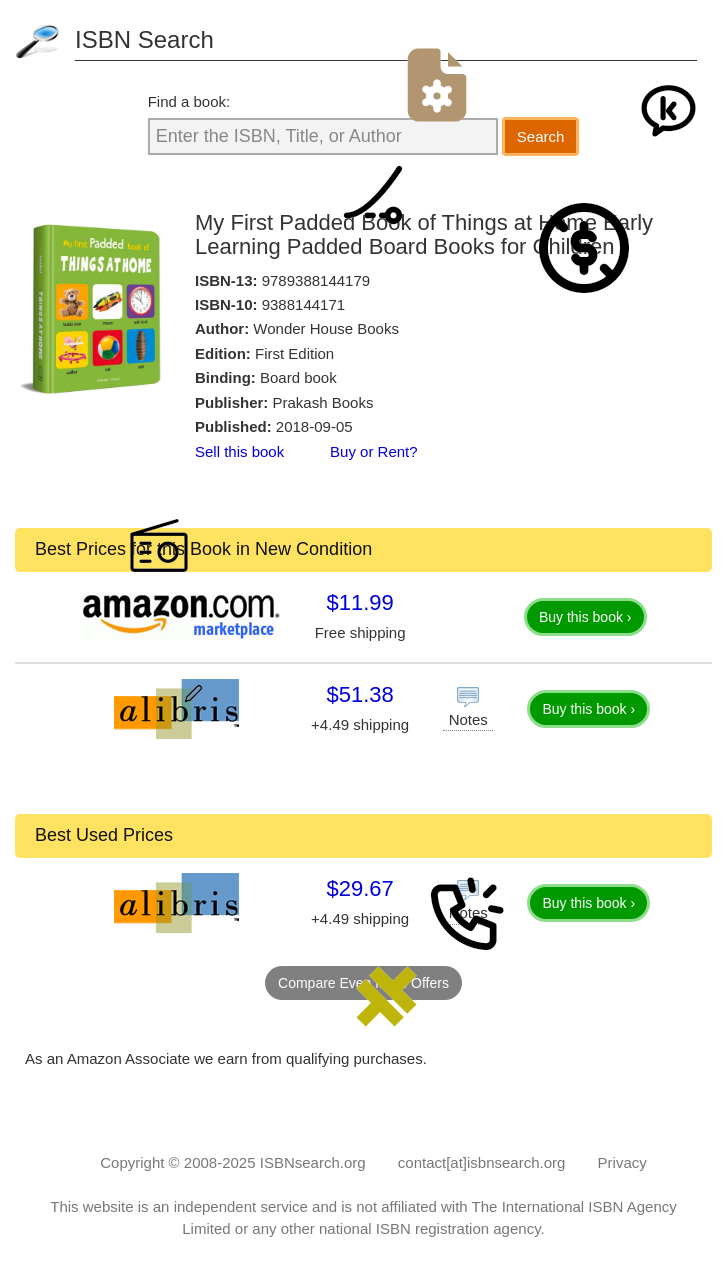 The height and width of the screenshot is (1269, 727). I want to click on incoming call notification, so click(465, 915).